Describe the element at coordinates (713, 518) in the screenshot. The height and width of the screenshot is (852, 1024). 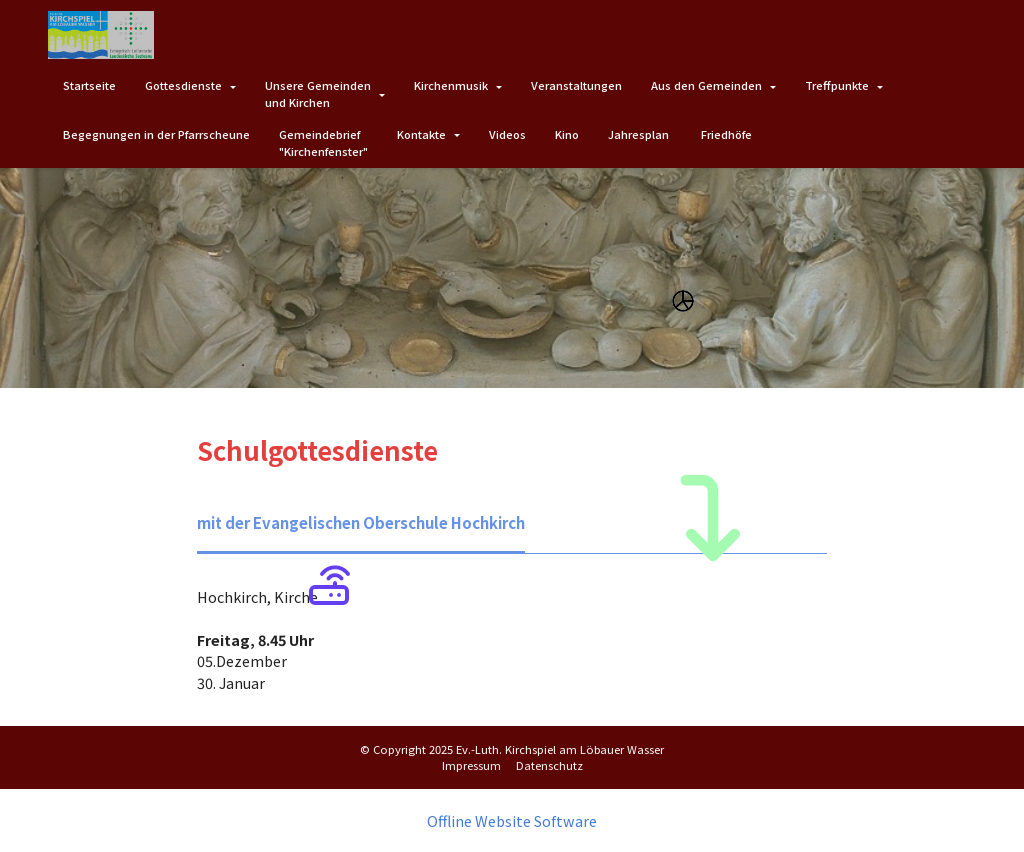
I see `move item down one level` at that location.